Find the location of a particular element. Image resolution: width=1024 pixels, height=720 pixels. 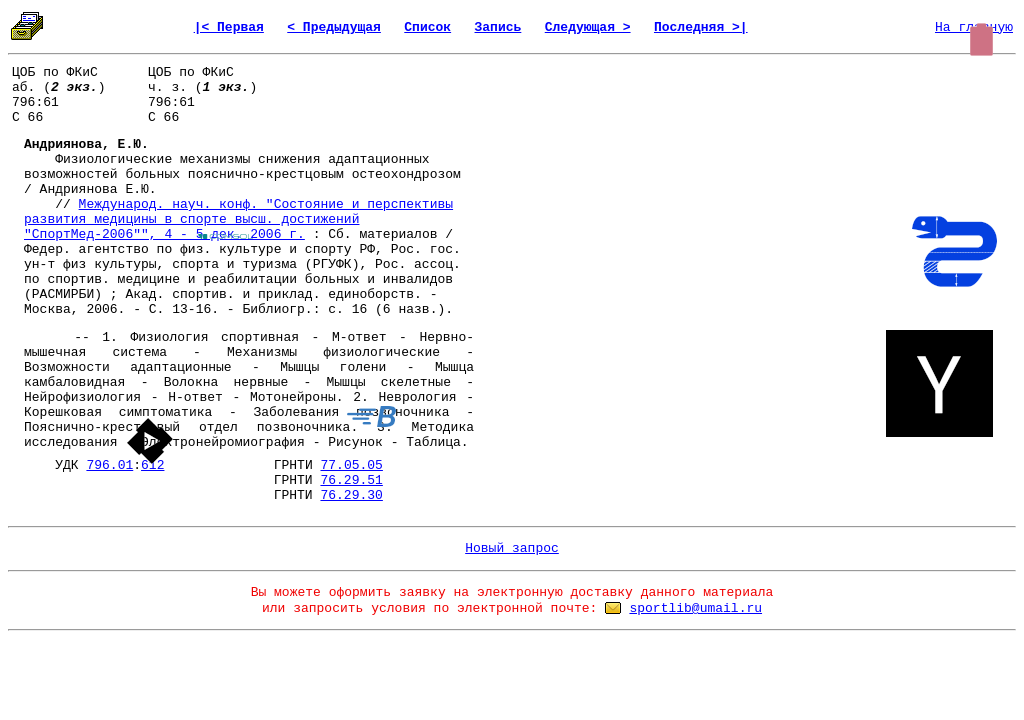

pyscaffold python project scaffolding tool logo is located at coordinates (954, 251).